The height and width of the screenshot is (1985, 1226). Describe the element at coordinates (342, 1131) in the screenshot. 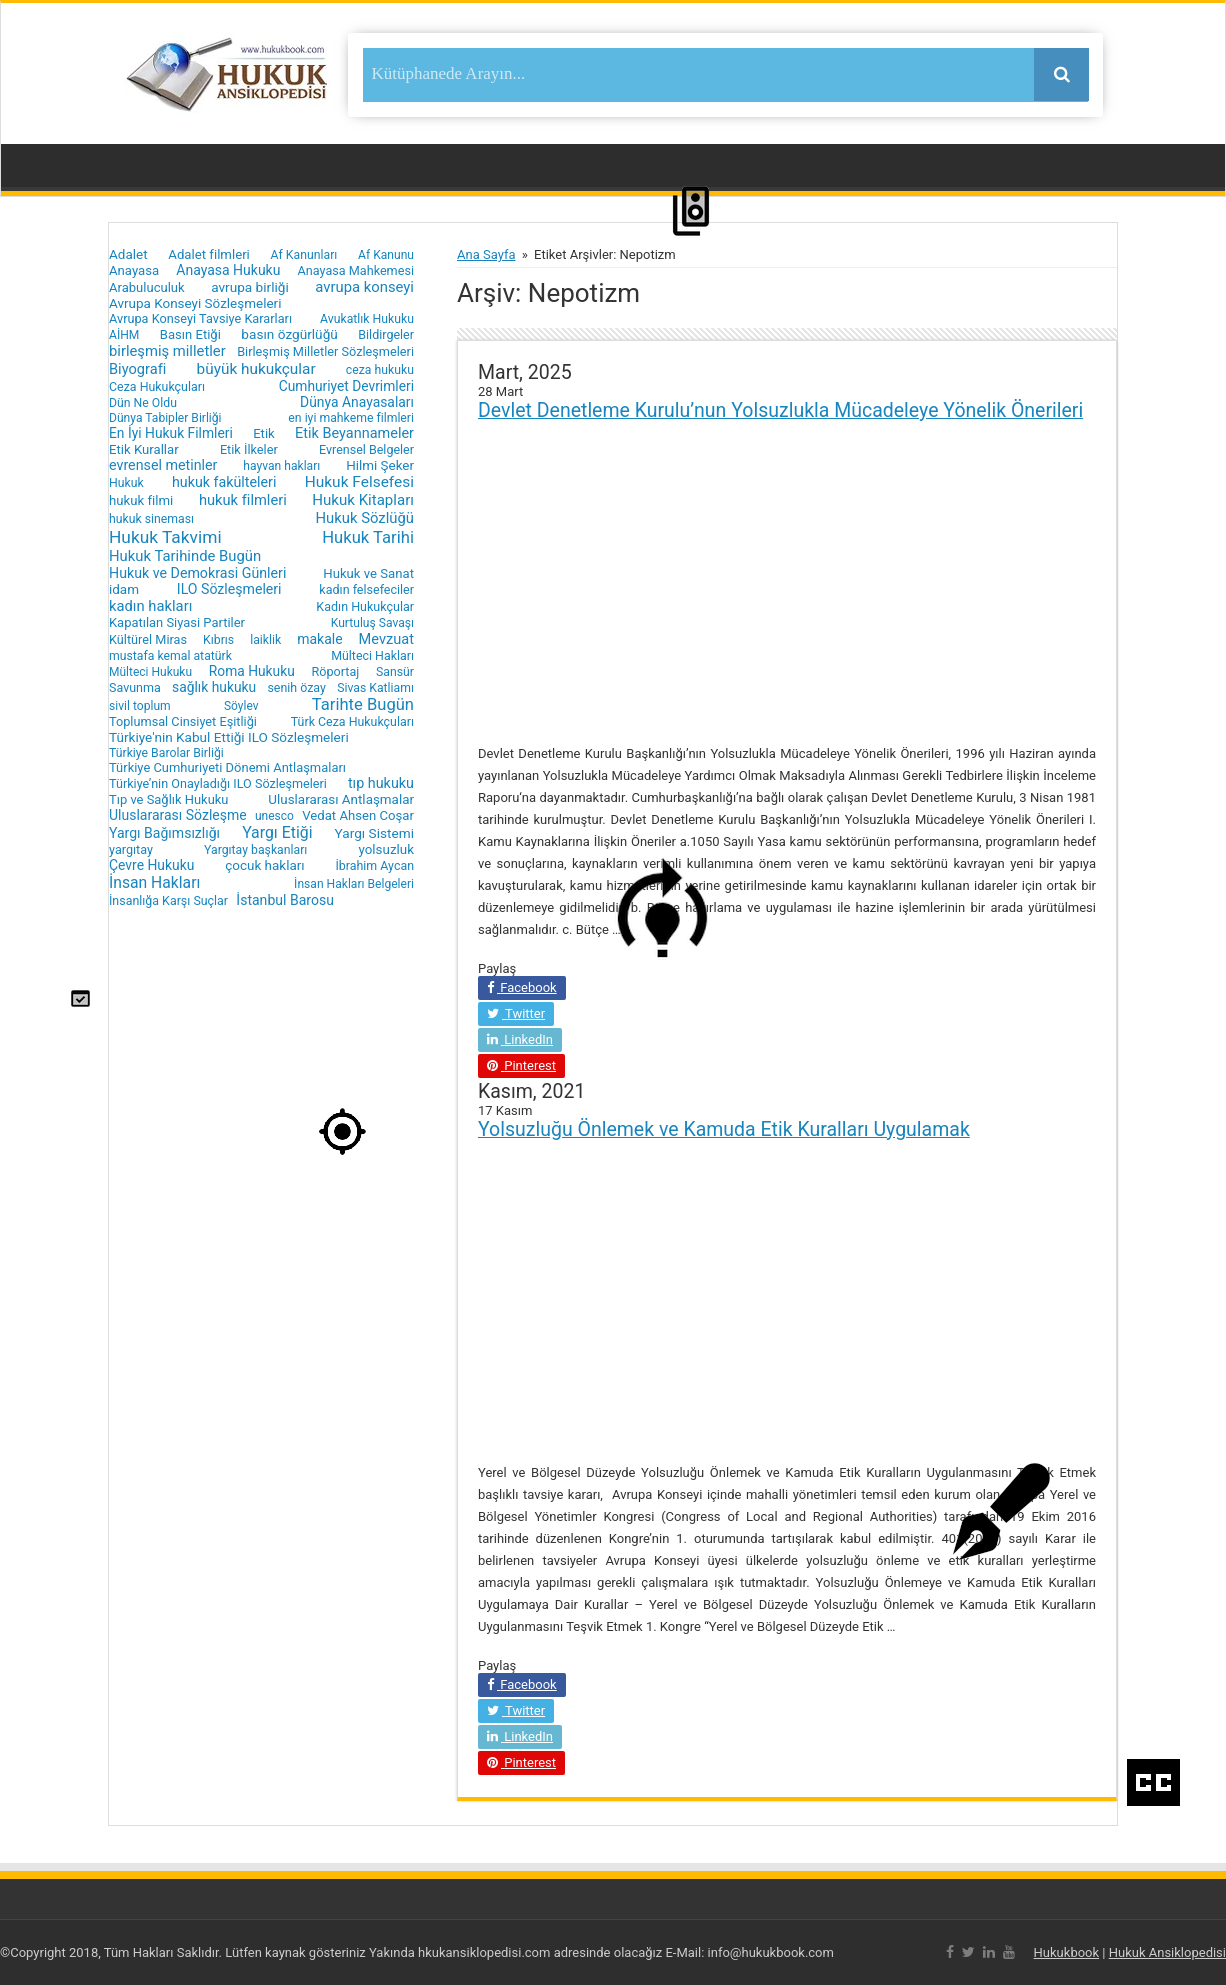

I see `indicates GPS location is locked and active` at that location.